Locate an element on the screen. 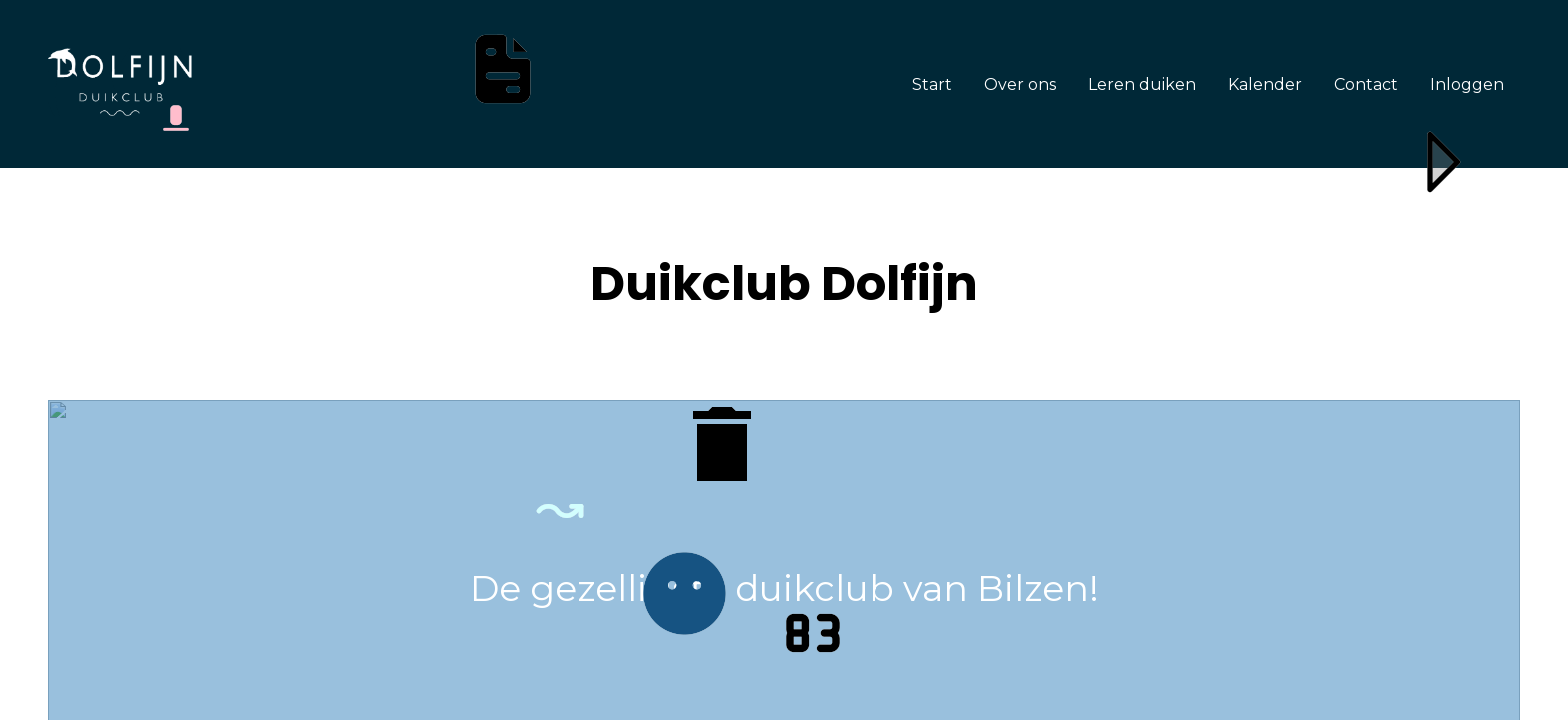 Image resolution: width=1568 pixels, height=720 pixels. indicates neutral feedback or rating is located at coordinates (684, 593).